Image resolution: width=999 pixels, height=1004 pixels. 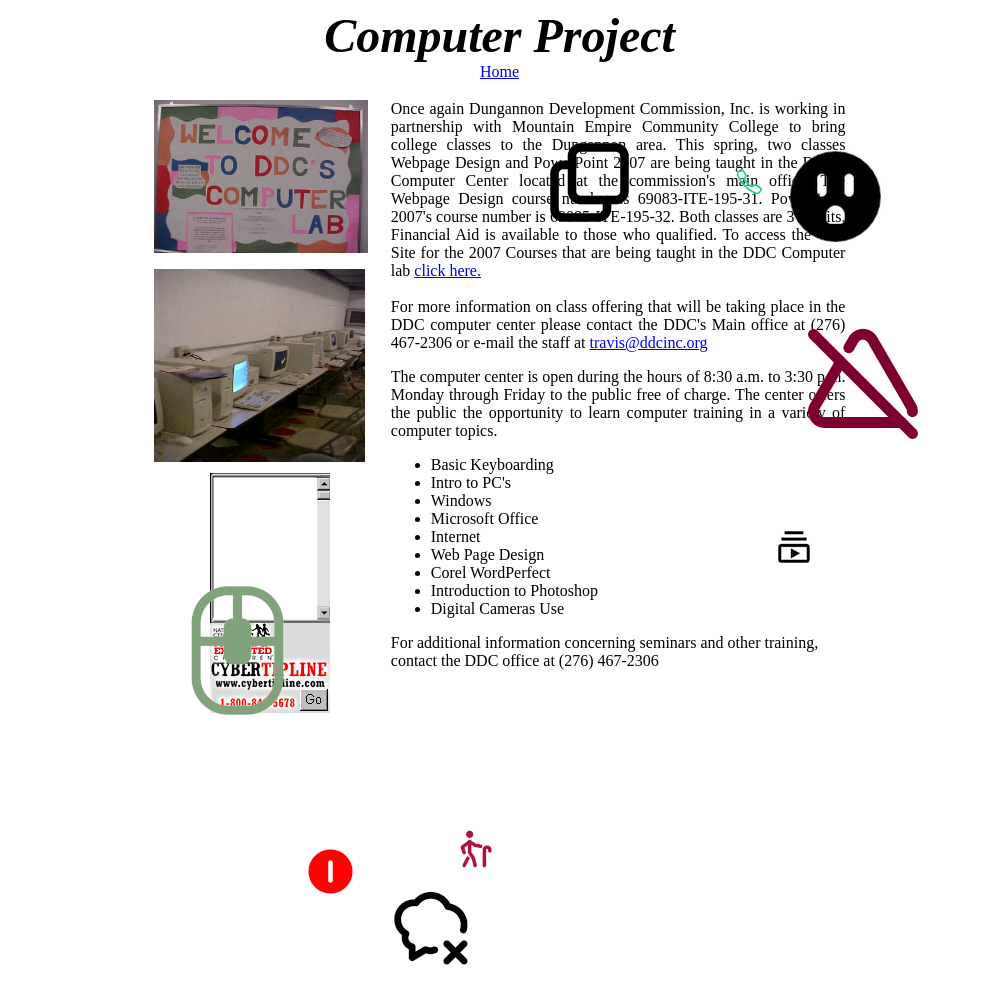 What do you see at coordinates (330, 871) in the screenshot?
I see `access information or help details` at bounding box center [330, 871].